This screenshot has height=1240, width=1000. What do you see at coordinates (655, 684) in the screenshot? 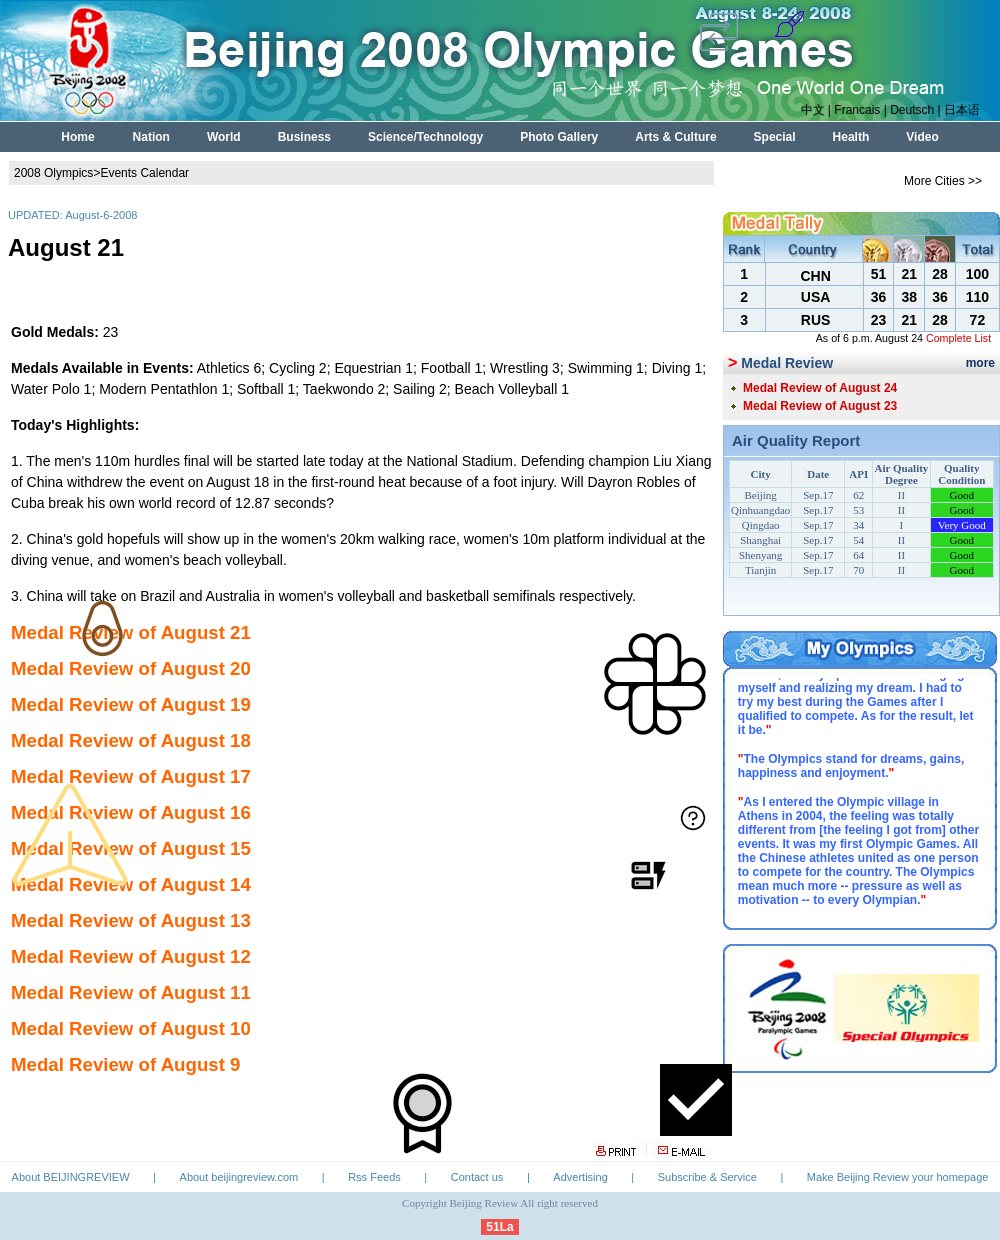
I see `open Slack messaging app` at bounding box center [655, 684].